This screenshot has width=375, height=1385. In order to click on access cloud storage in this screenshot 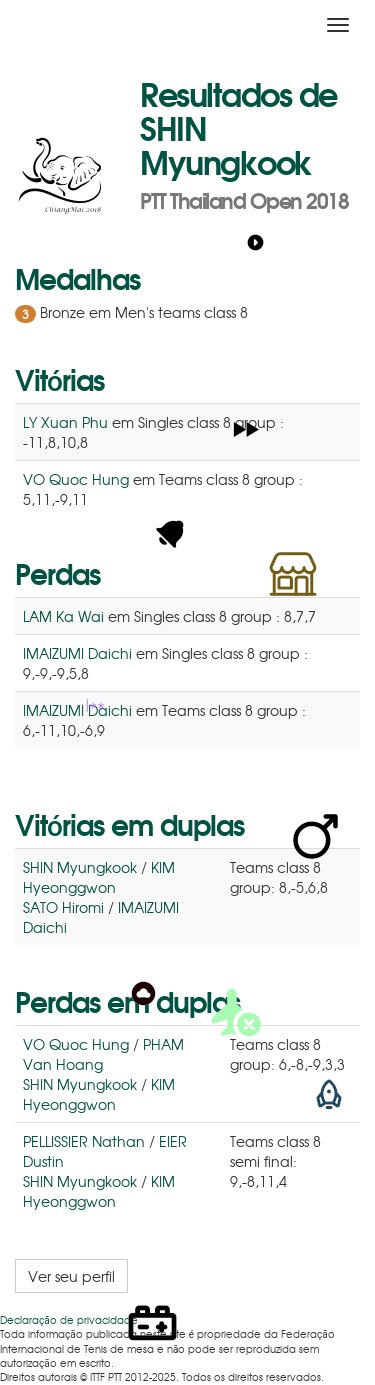, I will do `click(143, 993)`.